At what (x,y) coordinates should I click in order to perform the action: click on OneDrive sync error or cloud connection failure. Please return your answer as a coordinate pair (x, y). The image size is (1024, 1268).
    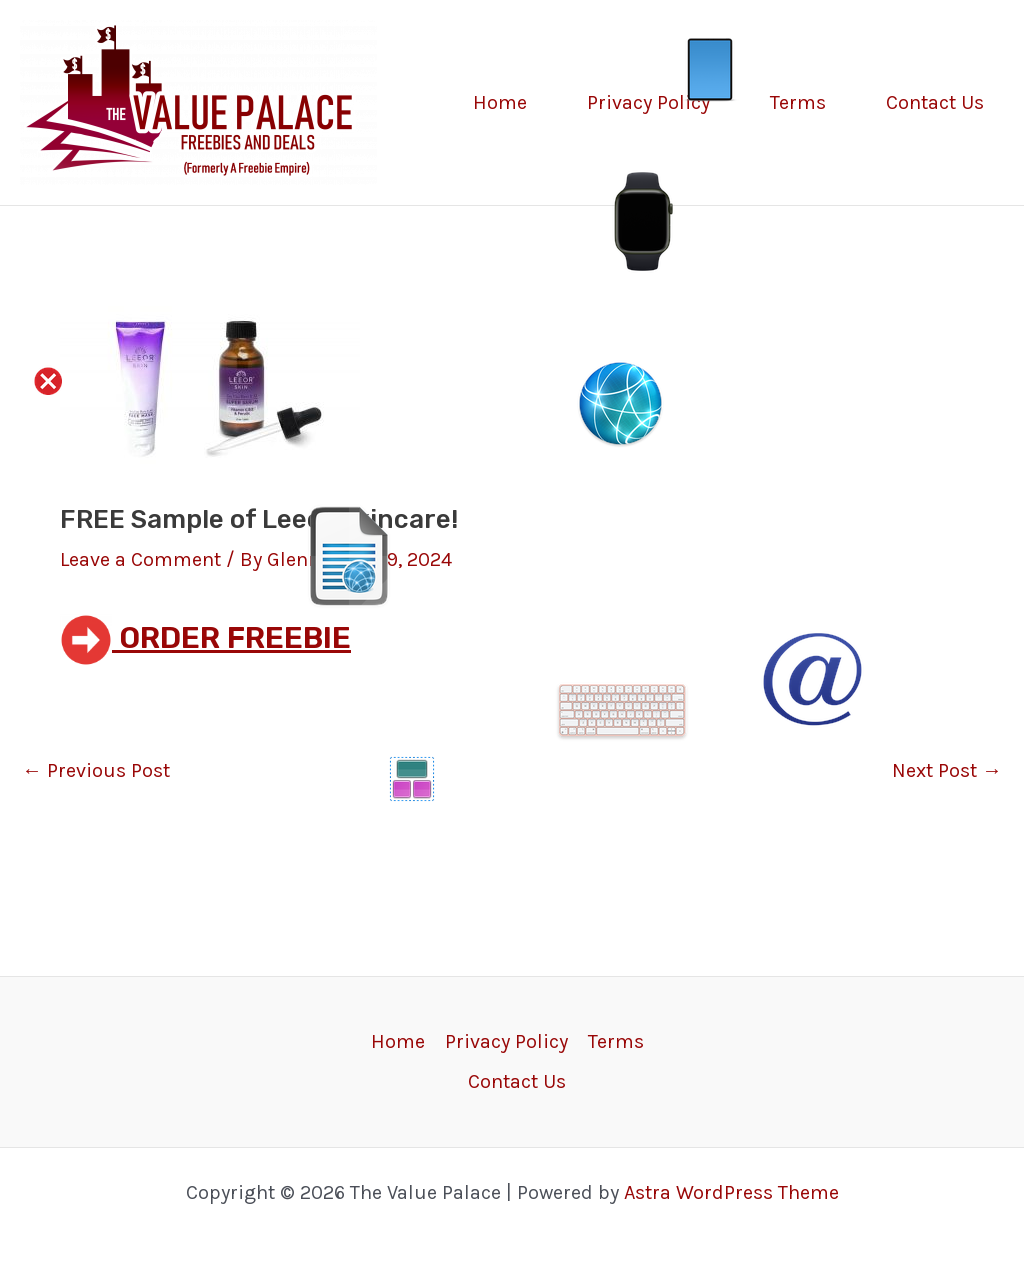
    Looking at the image, I should click on (37, 370).